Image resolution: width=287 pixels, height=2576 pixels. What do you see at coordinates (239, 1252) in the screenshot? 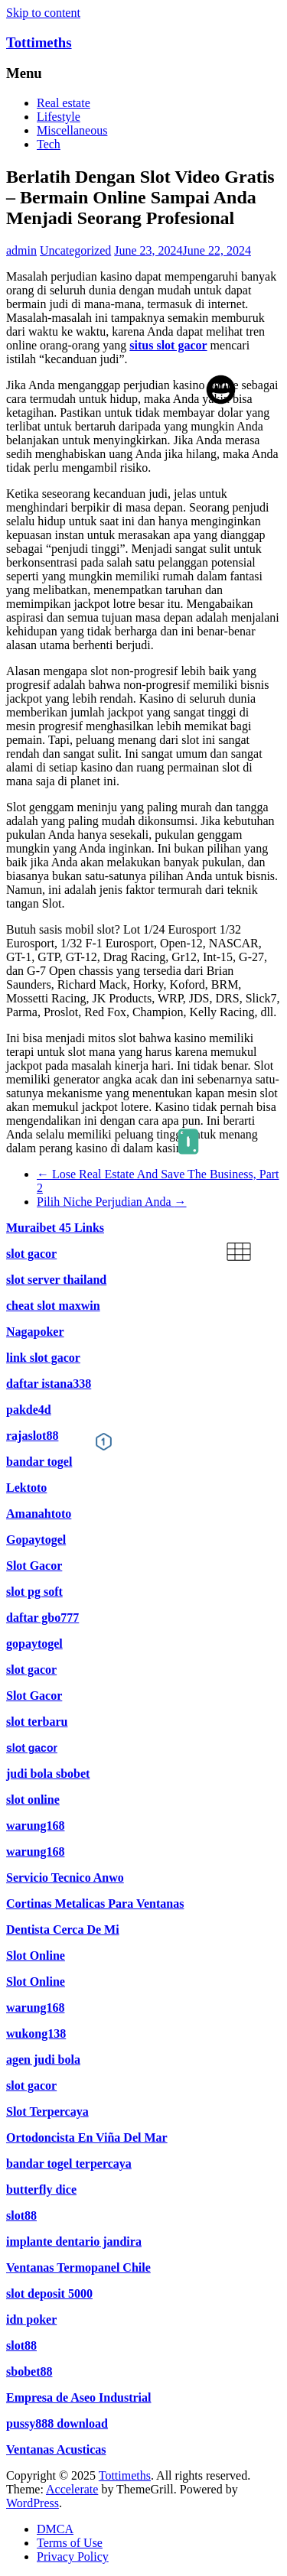
I see `view items in grid layout` at bounding box center [239, 1252].